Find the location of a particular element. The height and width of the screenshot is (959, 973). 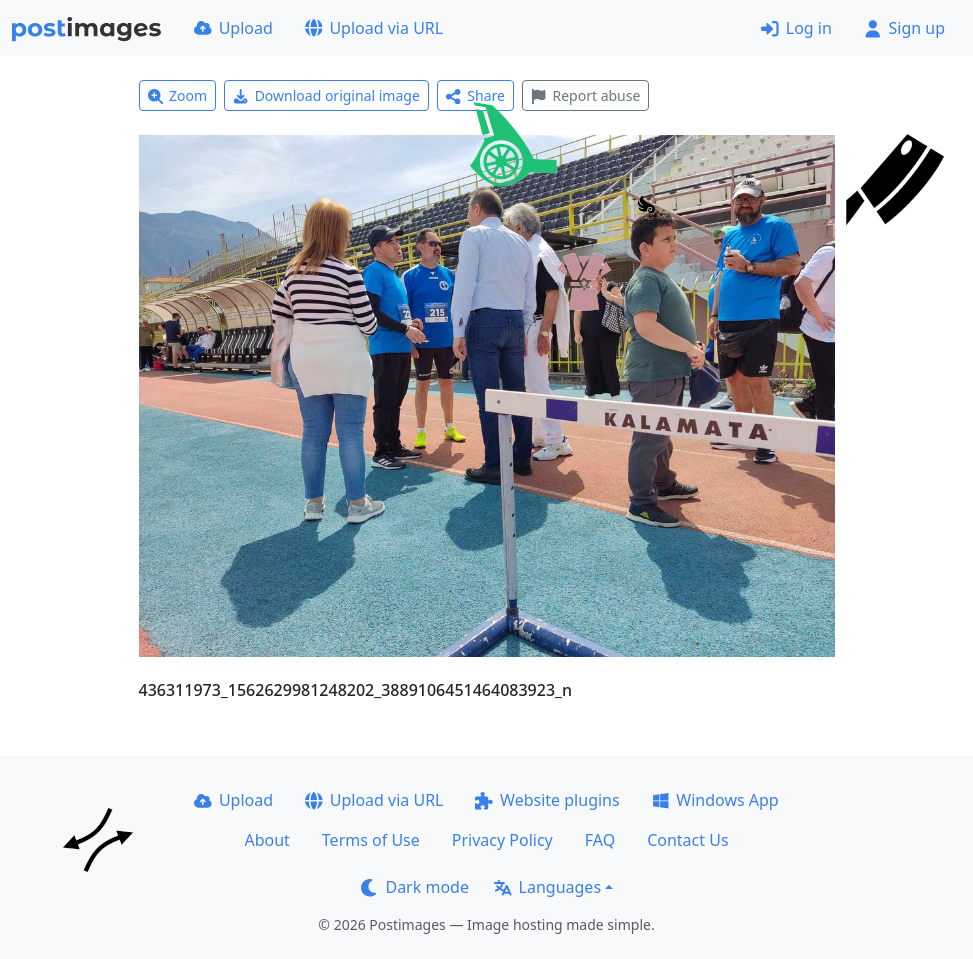

select the meat cleaver weapon or tool is located at coordinates (895, 182).